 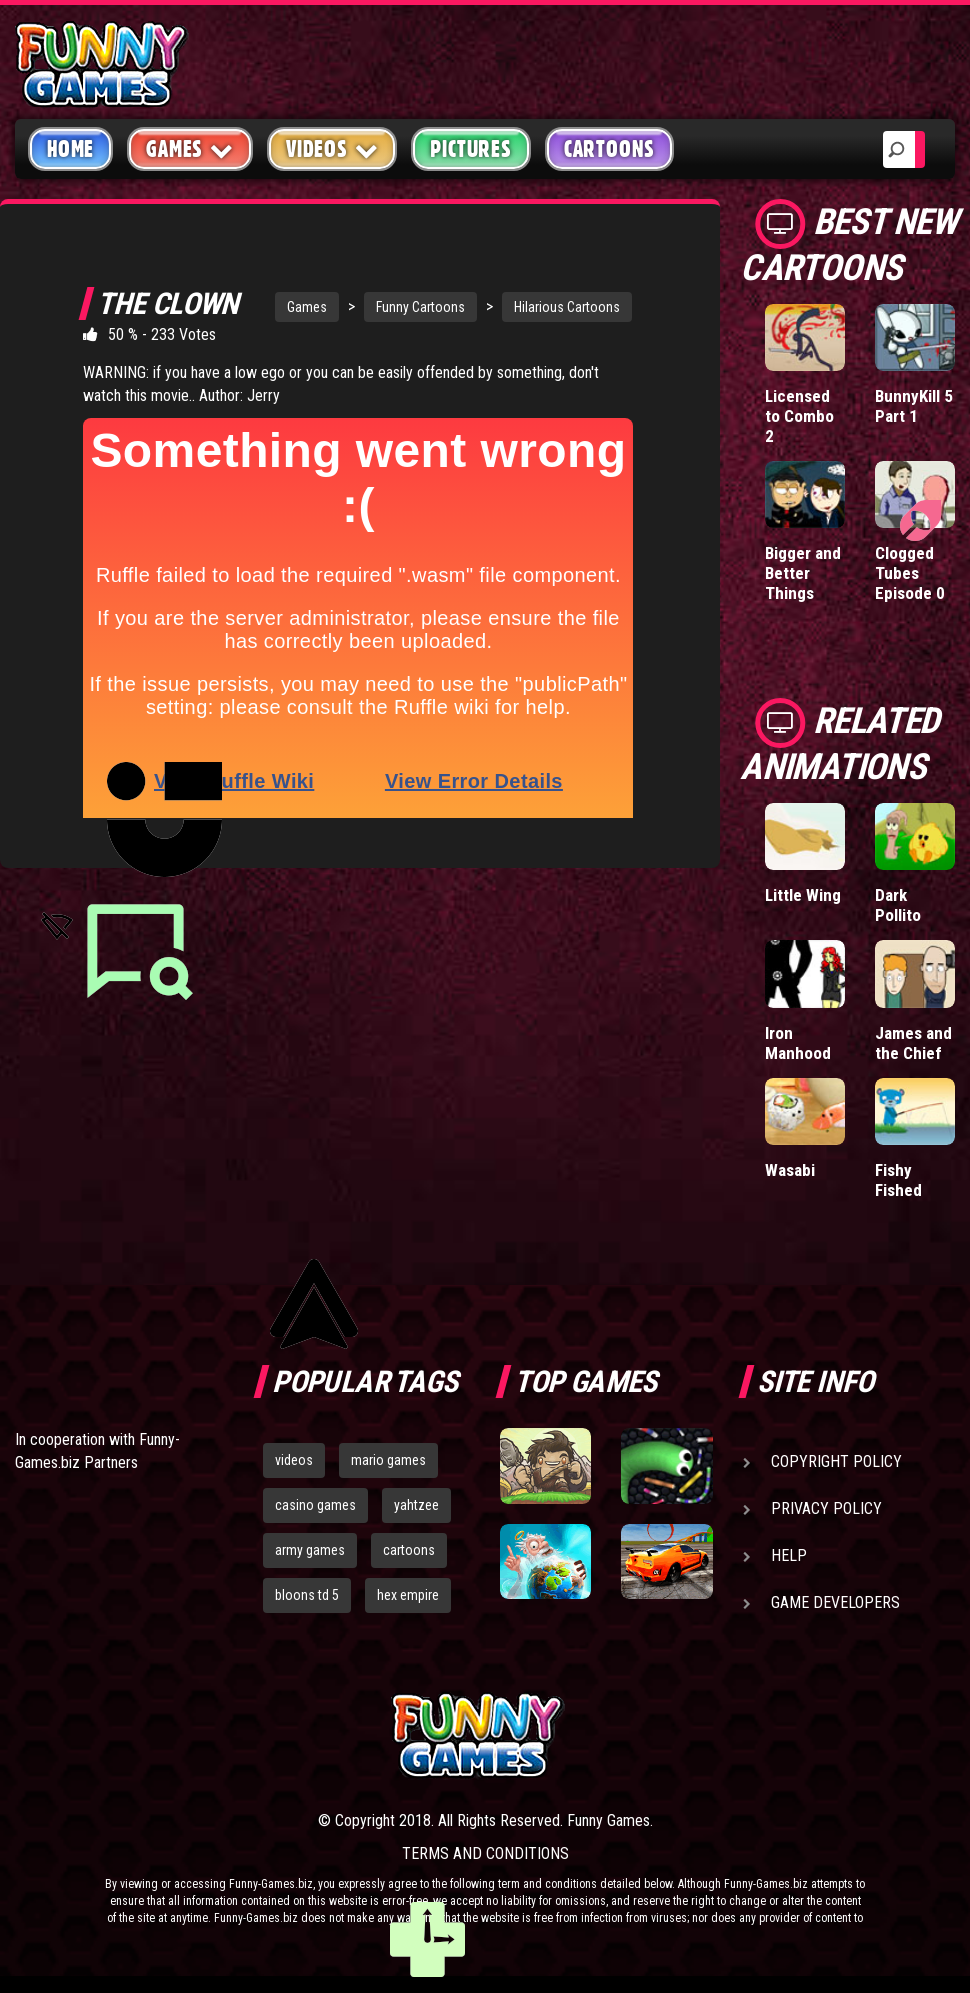 What do you see at coordinates (920, 520) in the screenshot?
I see `visit mintlify documentation platform` at bounding box center [920, 520].